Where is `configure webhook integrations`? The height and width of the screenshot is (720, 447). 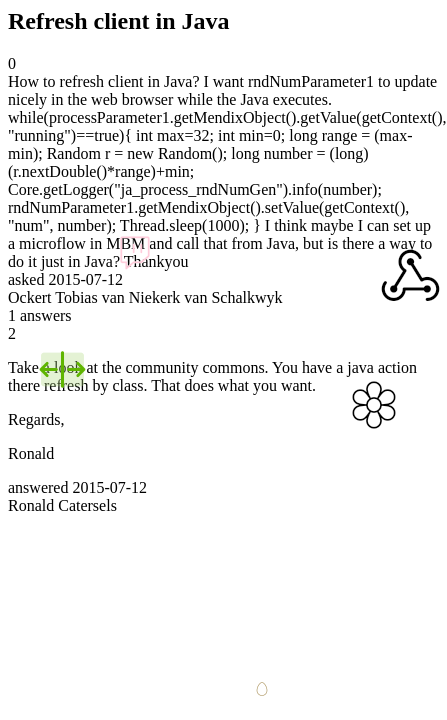 configure webhook integrations is located at coordinates (410, 278).